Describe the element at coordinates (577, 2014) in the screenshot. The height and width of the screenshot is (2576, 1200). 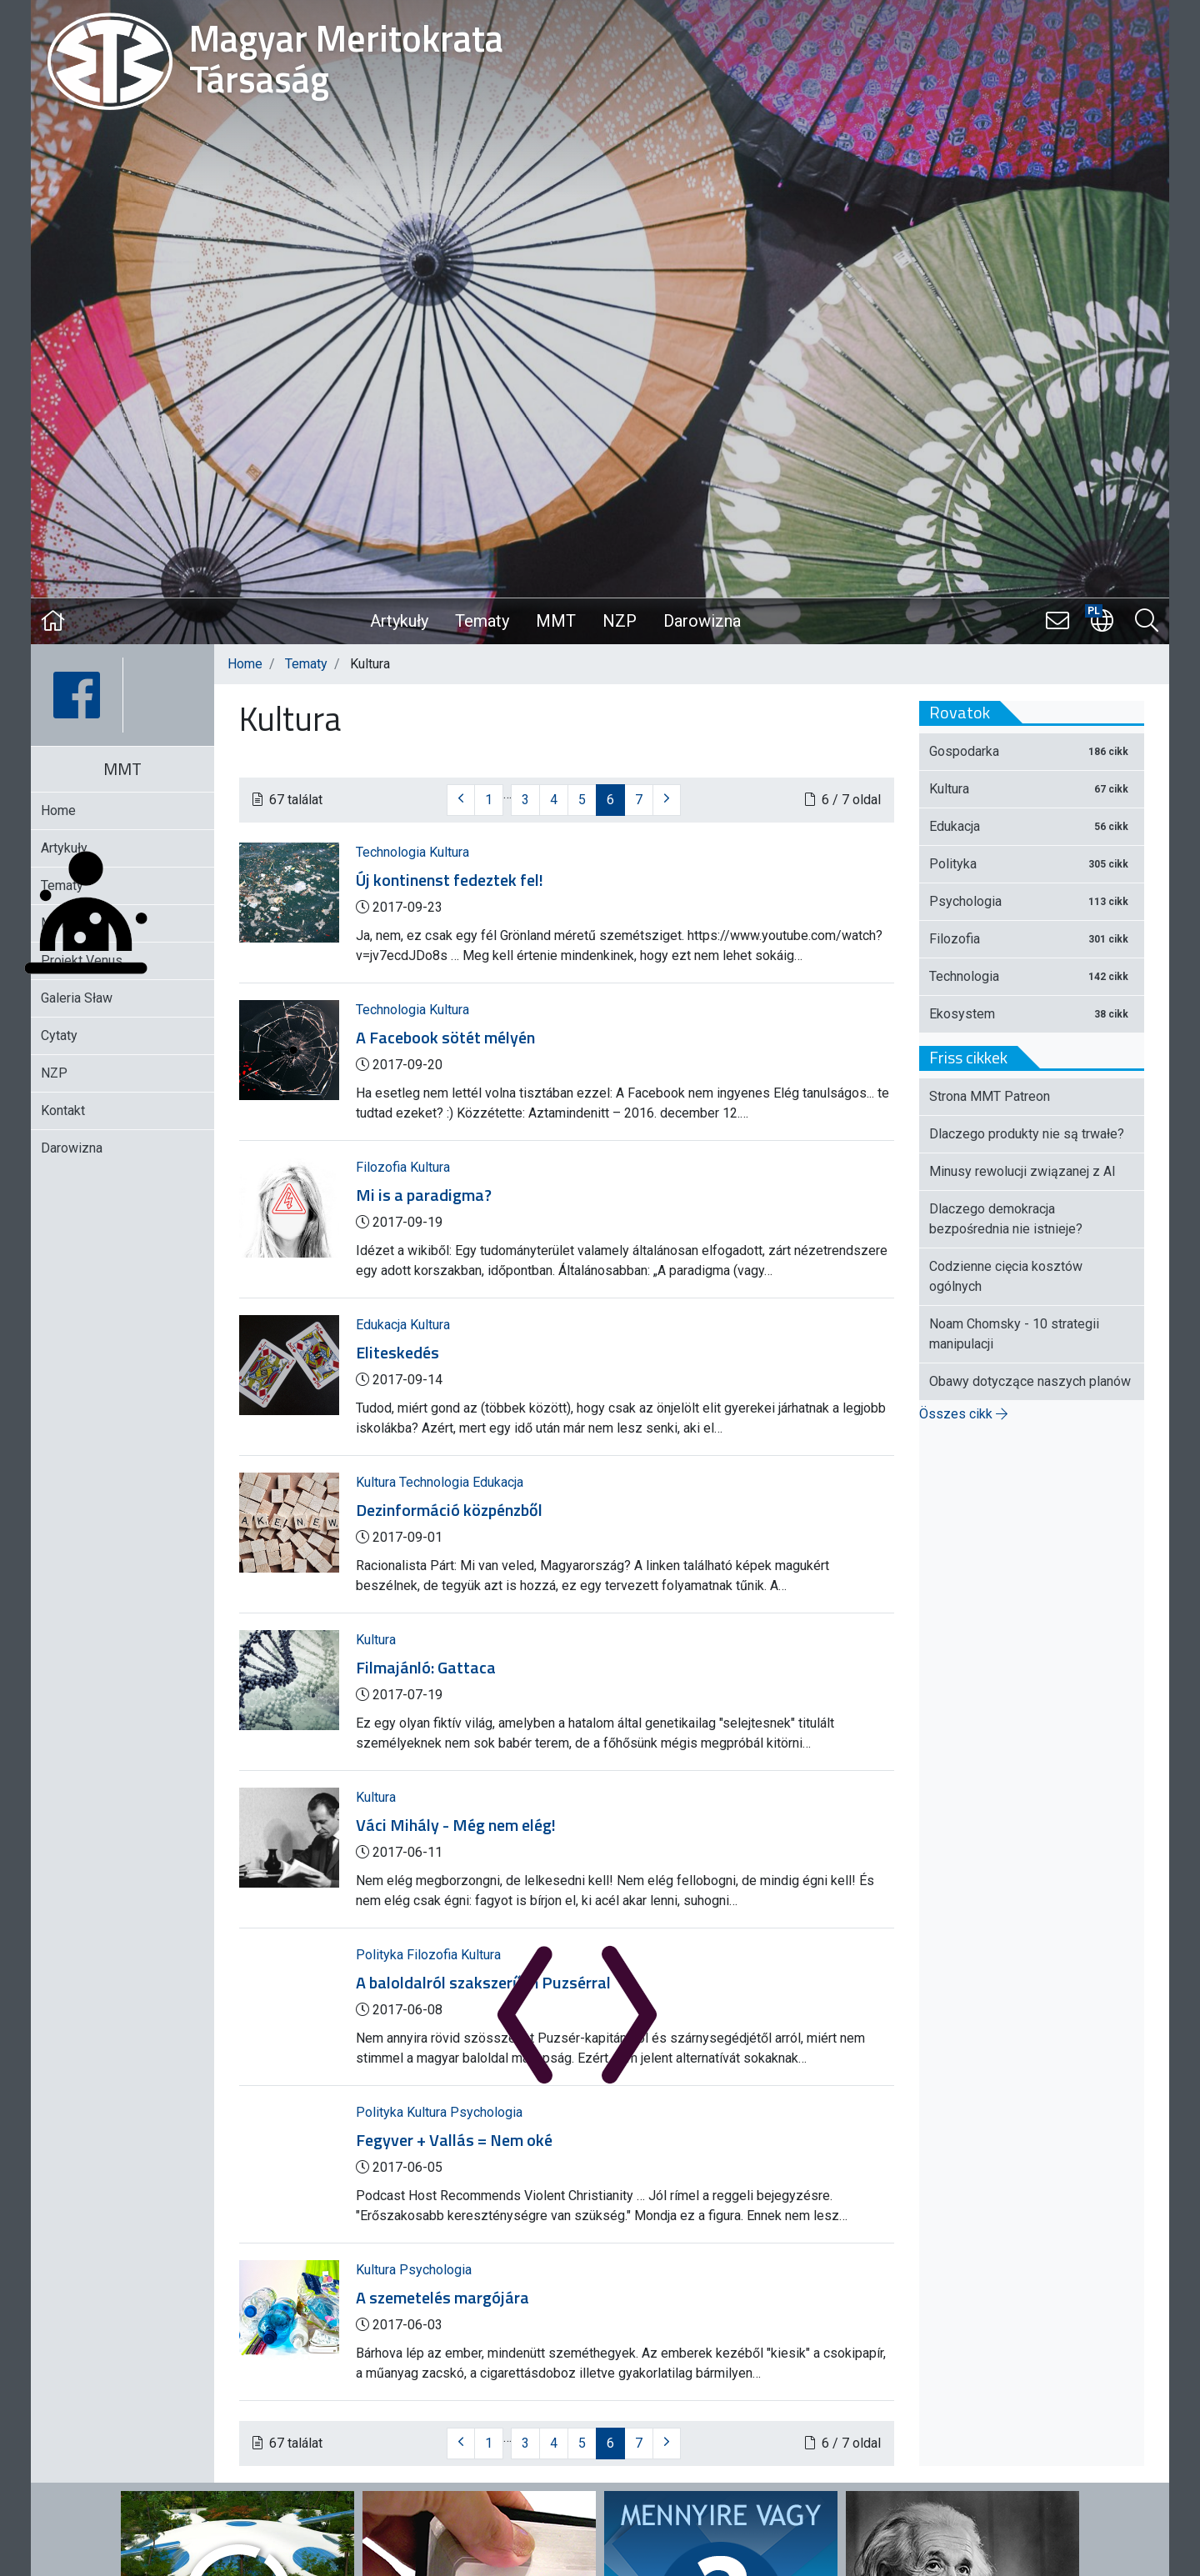
I see `view or edit source code` at that location.